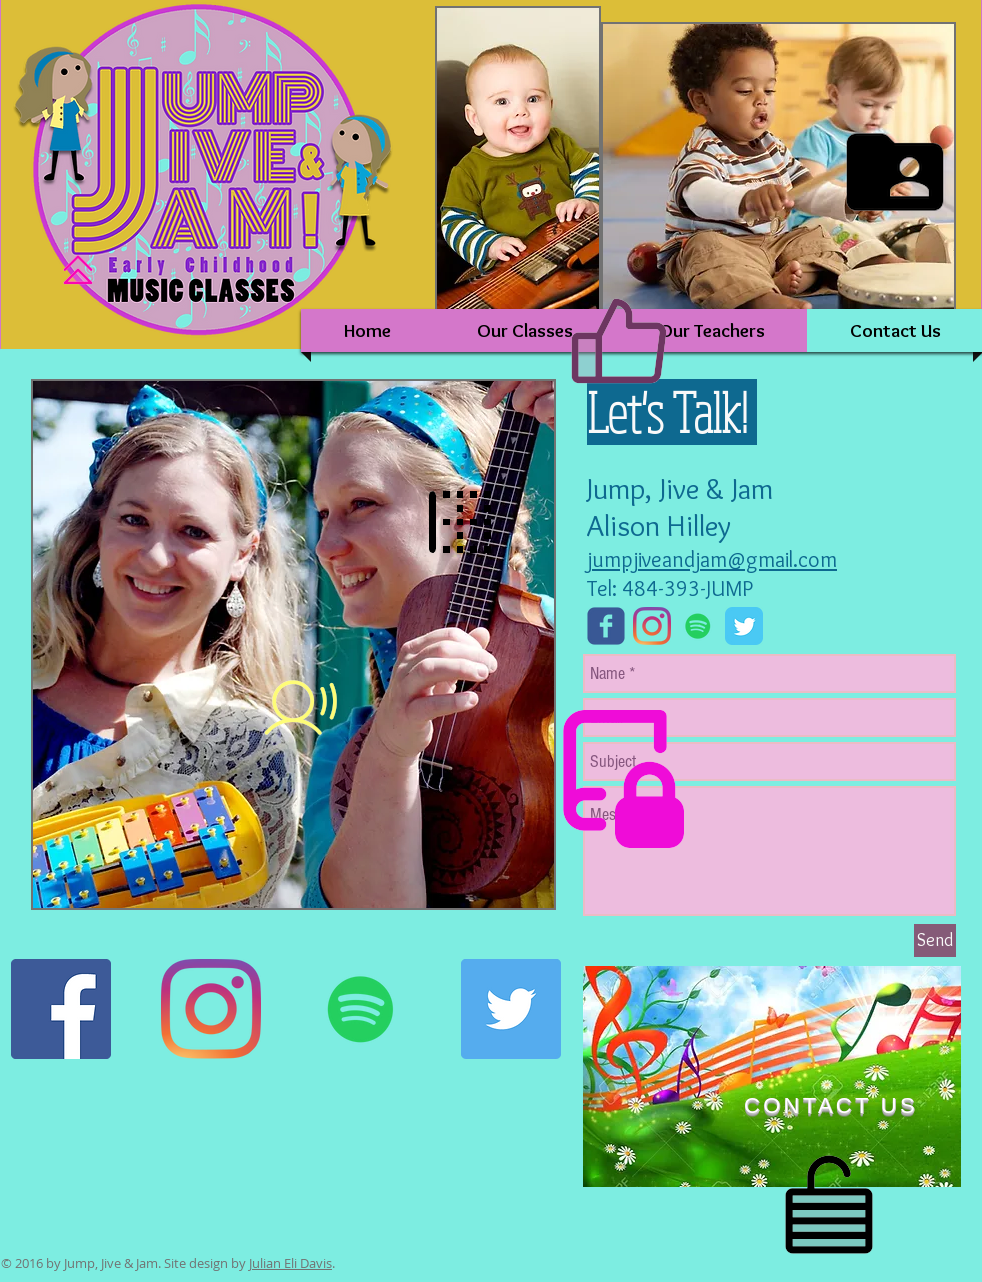 The height and width of the screenshot is (1282, 982). What do you see at coordinates (78, 271) in the screenshot?
I see `collapse or minimize content` at bounding box center [78, 271].